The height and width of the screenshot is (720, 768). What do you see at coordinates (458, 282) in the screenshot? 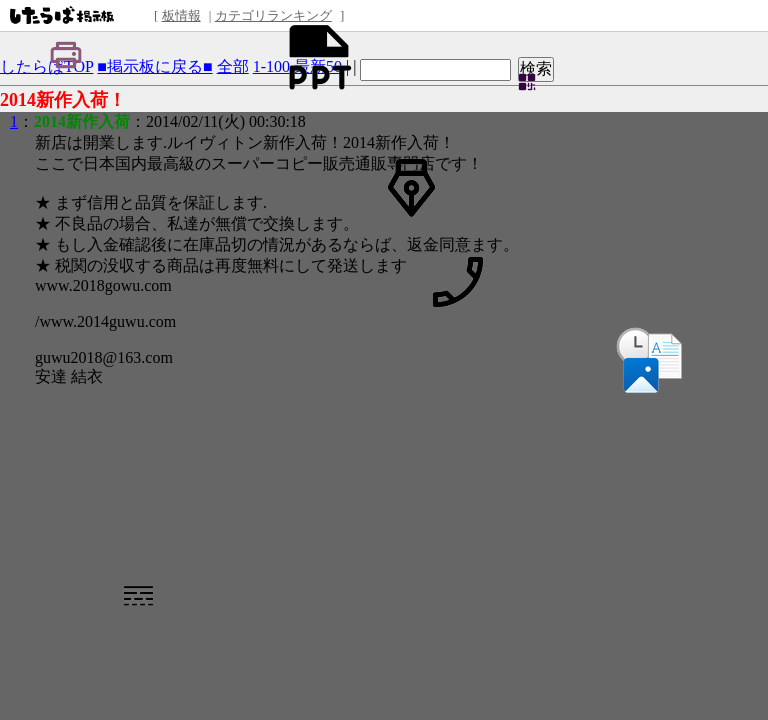
I see `make a phone call` at bounding box center [458, 282].